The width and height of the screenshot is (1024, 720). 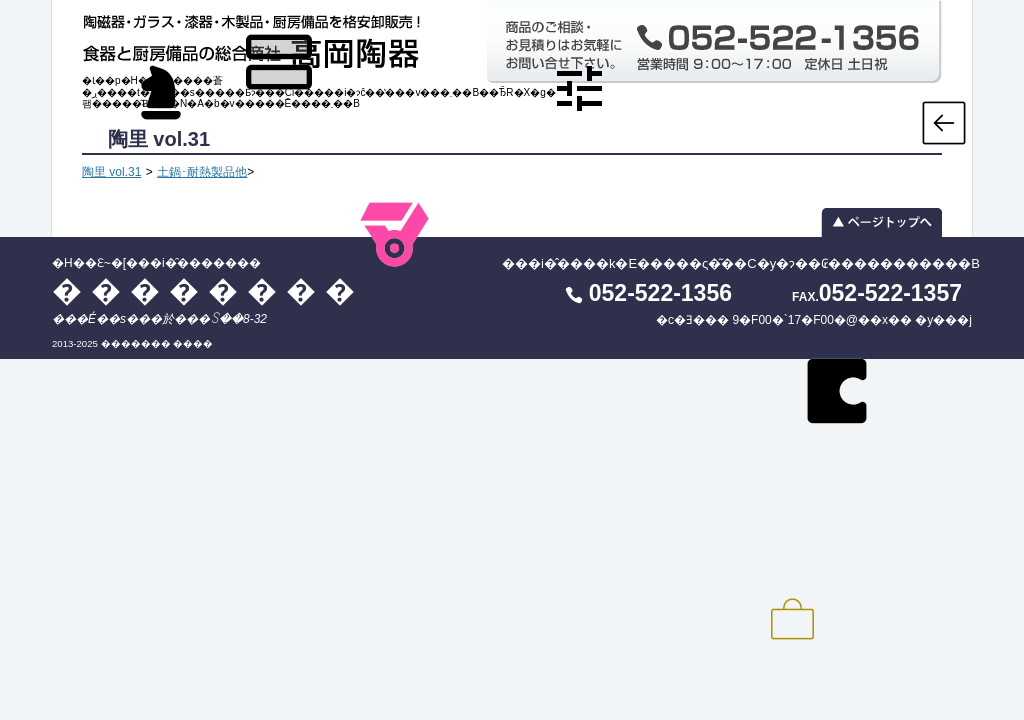 I want to click on view achievements or awards, so click(x=394, y=234).